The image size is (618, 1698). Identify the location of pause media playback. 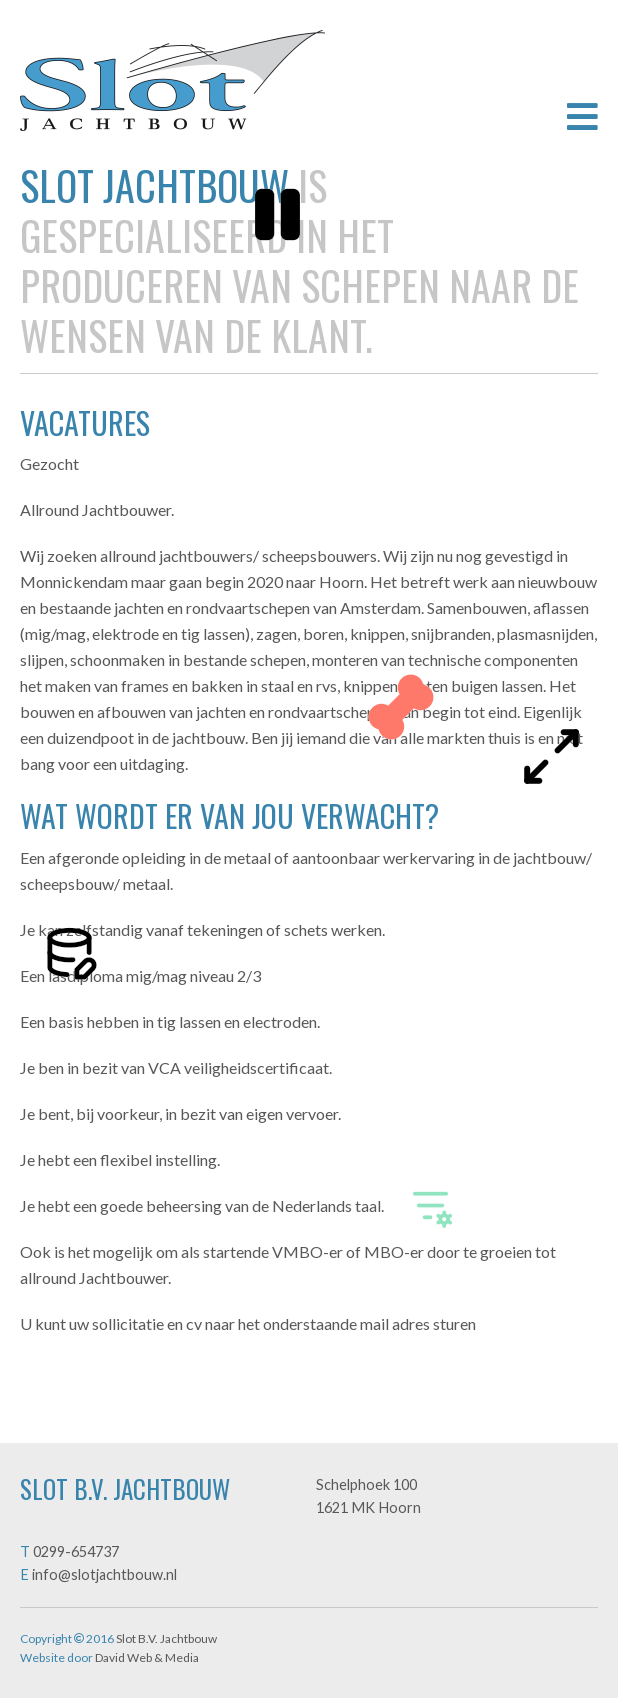
(277, 214).